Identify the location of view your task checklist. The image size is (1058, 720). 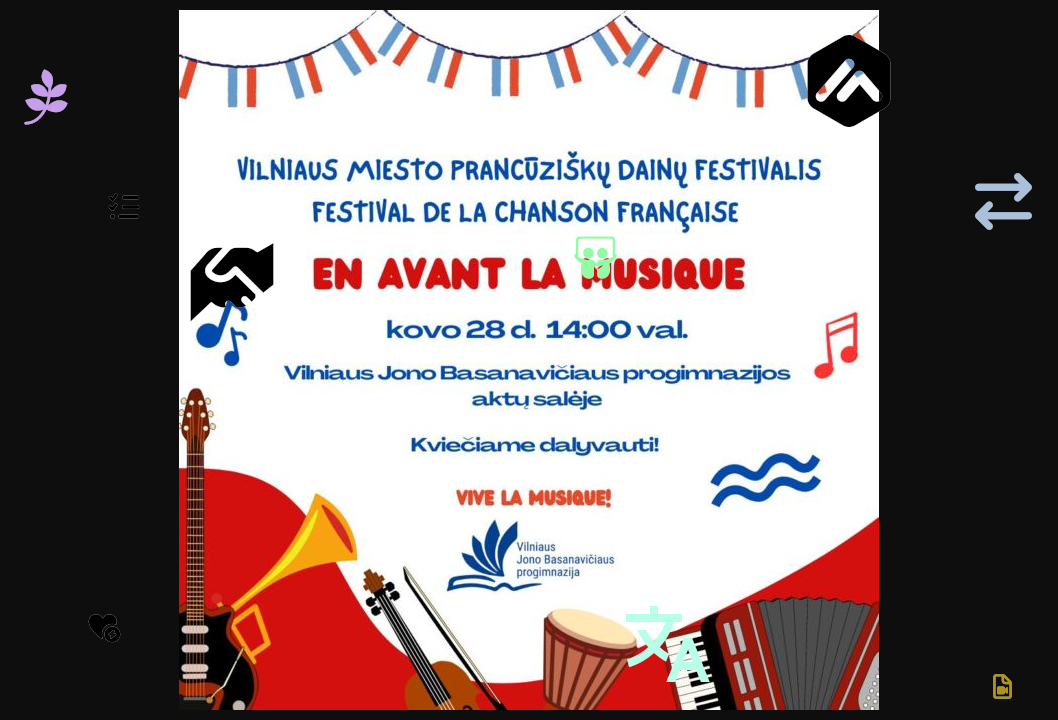
(124, 207).